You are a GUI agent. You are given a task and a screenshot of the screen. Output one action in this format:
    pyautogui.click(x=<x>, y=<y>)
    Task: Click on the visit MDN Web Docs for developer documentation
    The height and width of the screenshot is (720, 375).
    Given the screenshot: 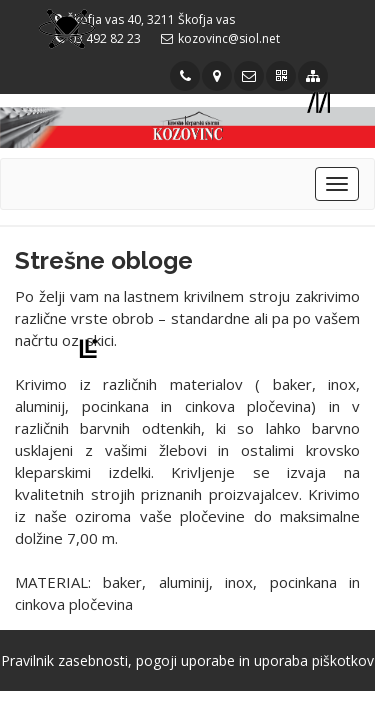 What is the action you would take?
    pyautogui.click(x=318, y=102)
    